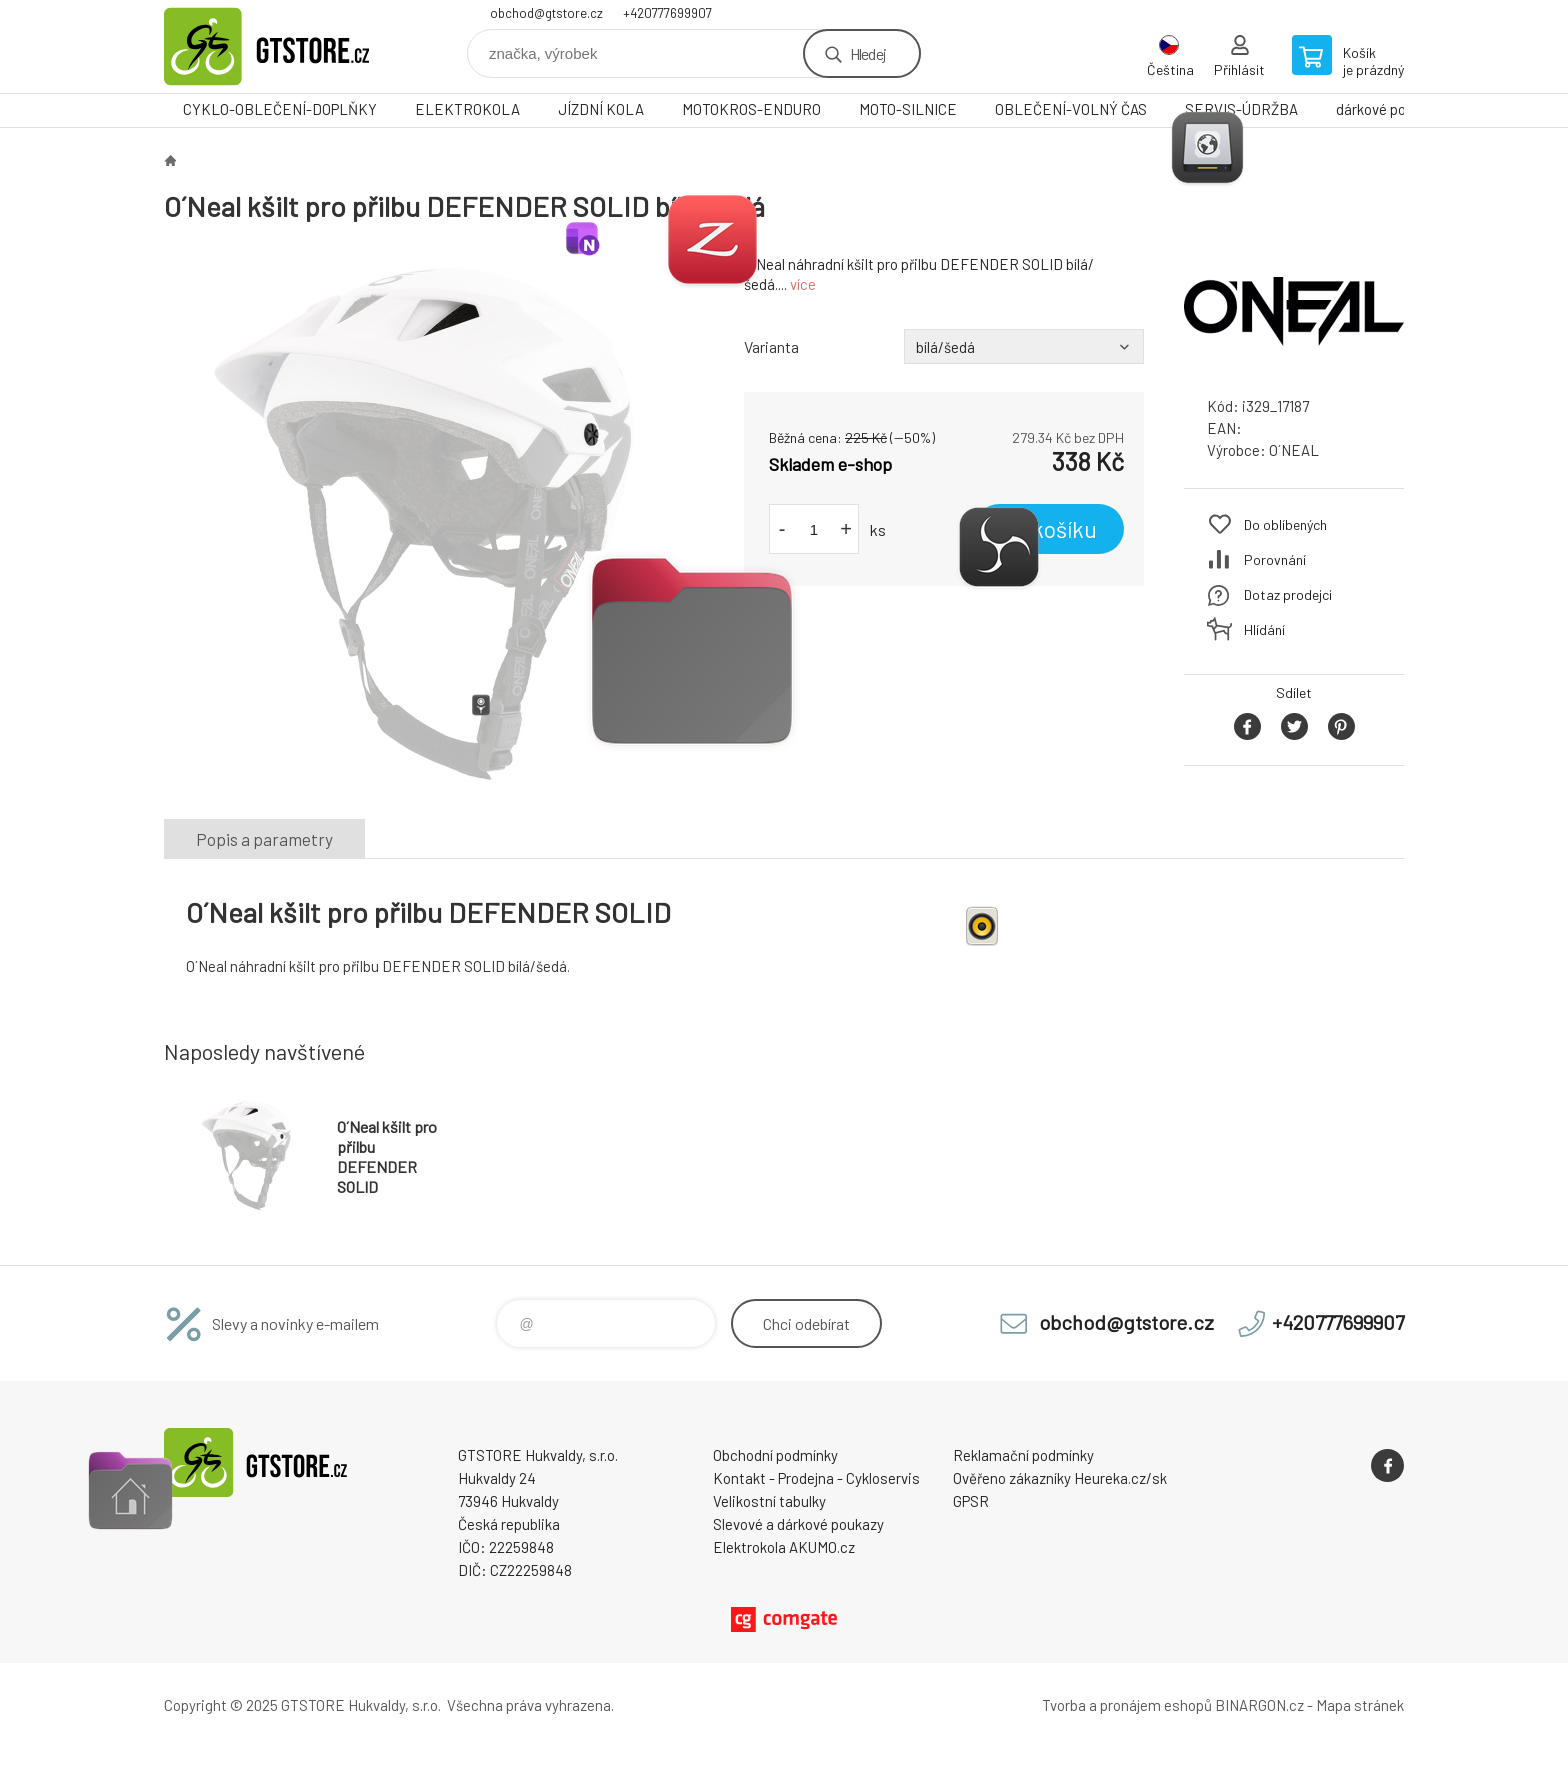 The width and height of the screenshot is (1568, 1772). Describe the element at coordinates (130, 1490) in the screenshot. I see `access your home folder` at that location.